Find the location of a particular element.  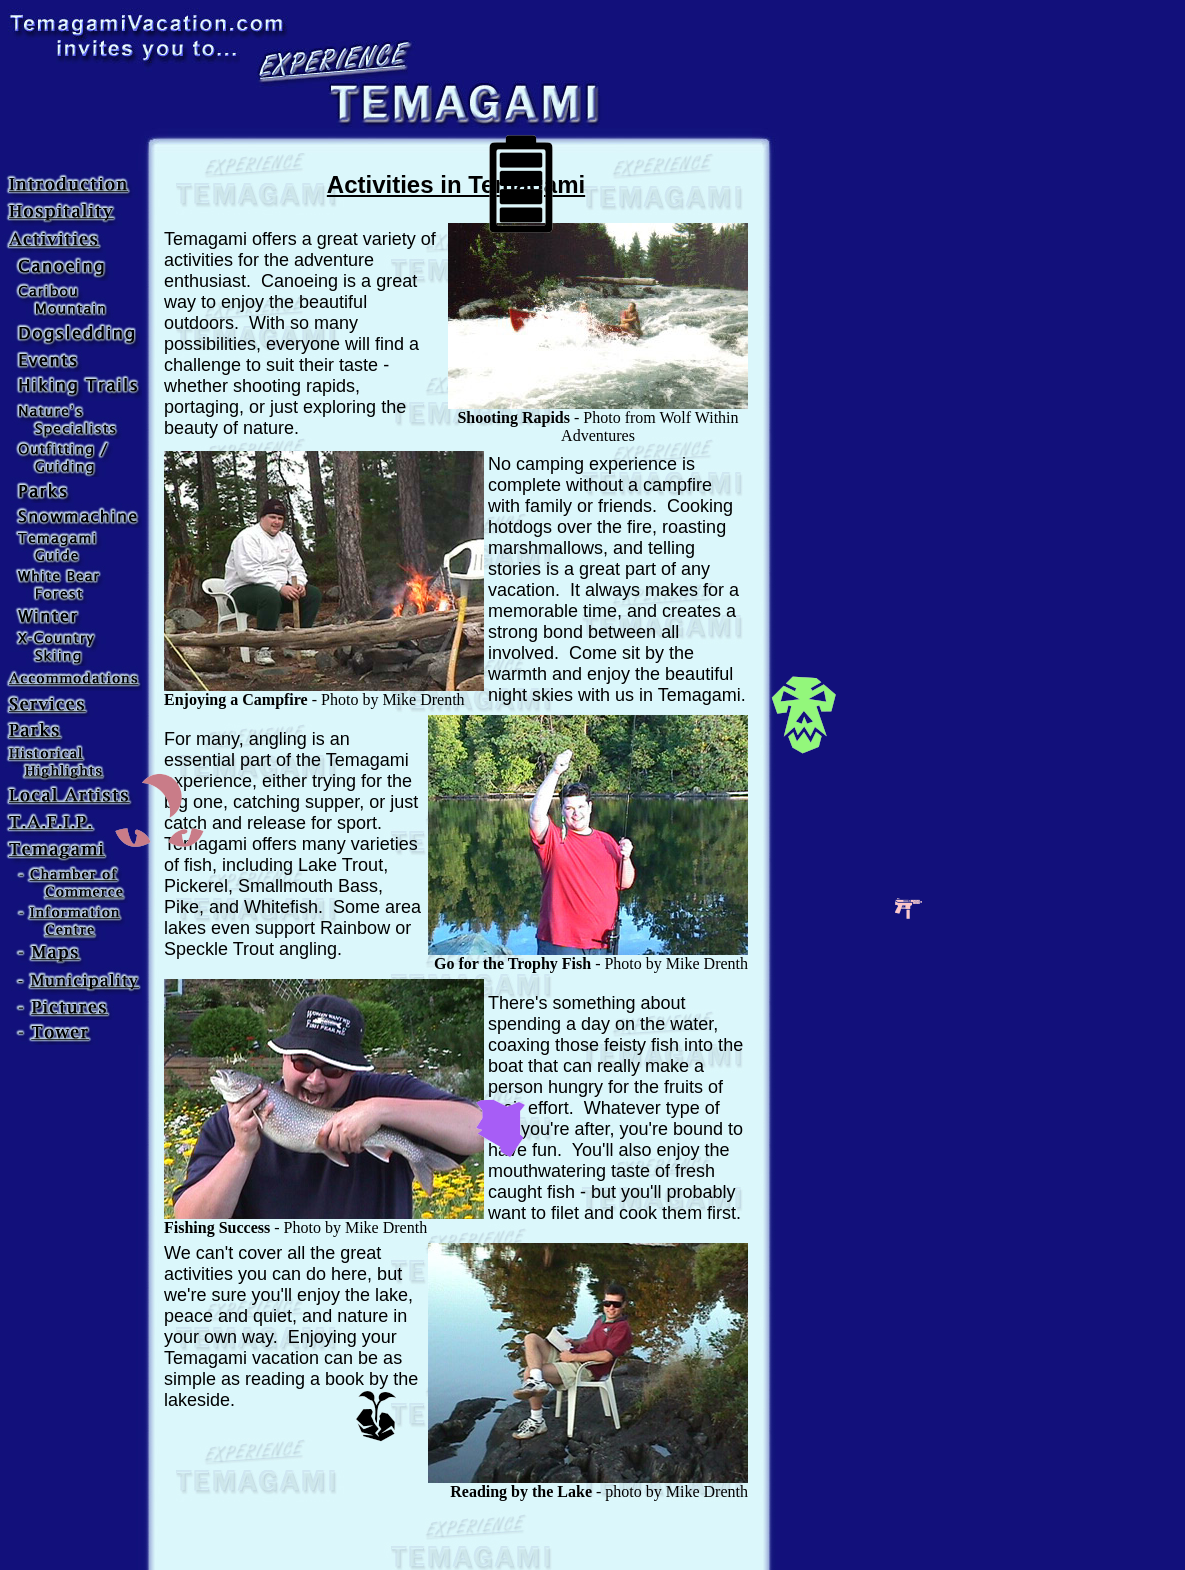

toggle night vision mode is located at coordinates (159, 815).